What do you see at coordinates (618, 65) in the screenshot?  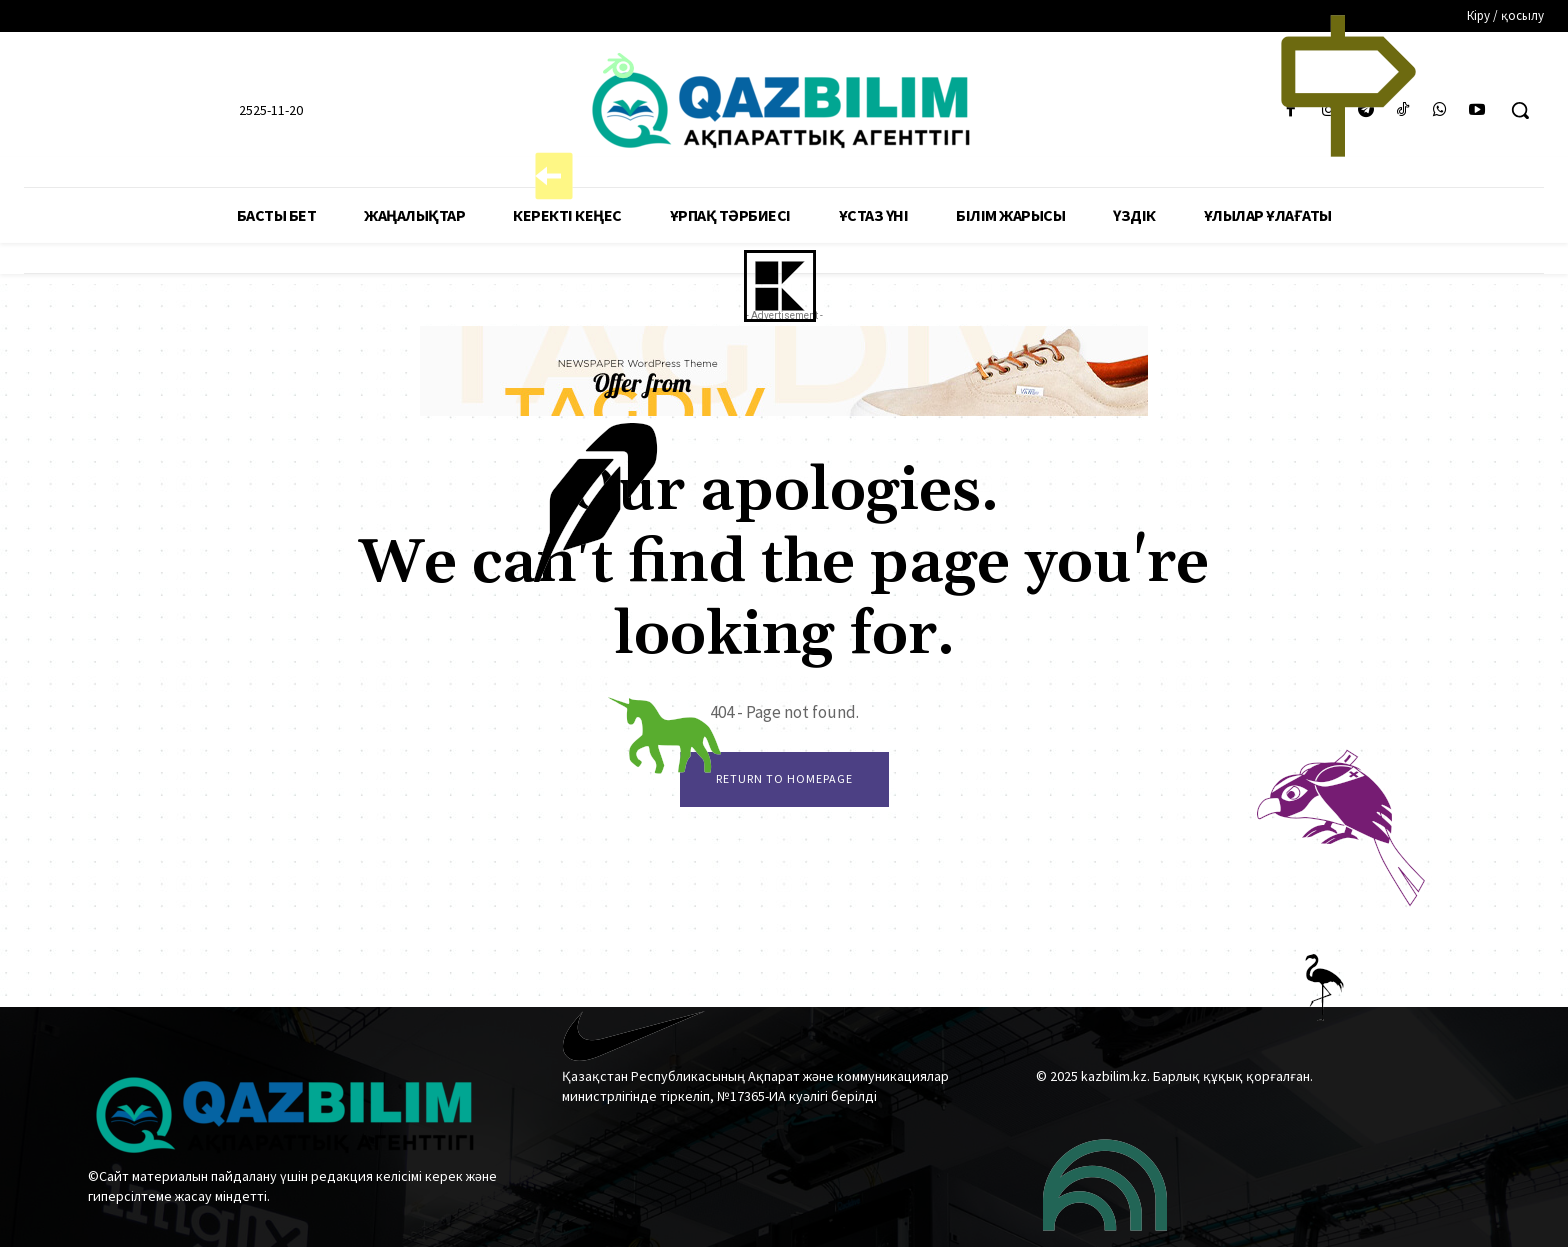 I see `open blender 3d modeling software` at bounding box center [618, 65].